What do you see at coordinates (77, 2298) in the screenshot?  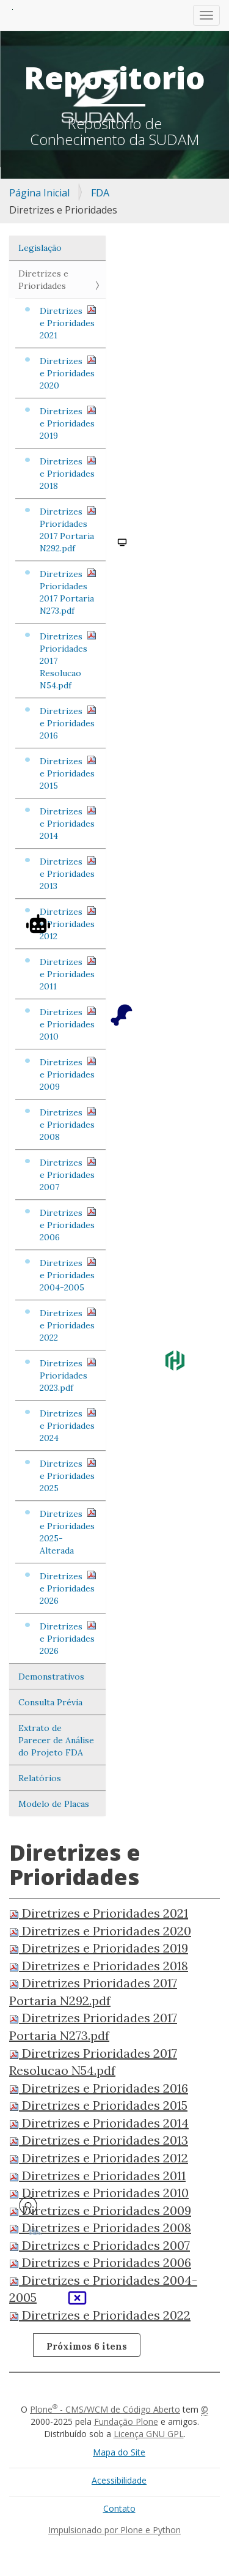 I see `close the current window` at bounding box center [77, 2298].